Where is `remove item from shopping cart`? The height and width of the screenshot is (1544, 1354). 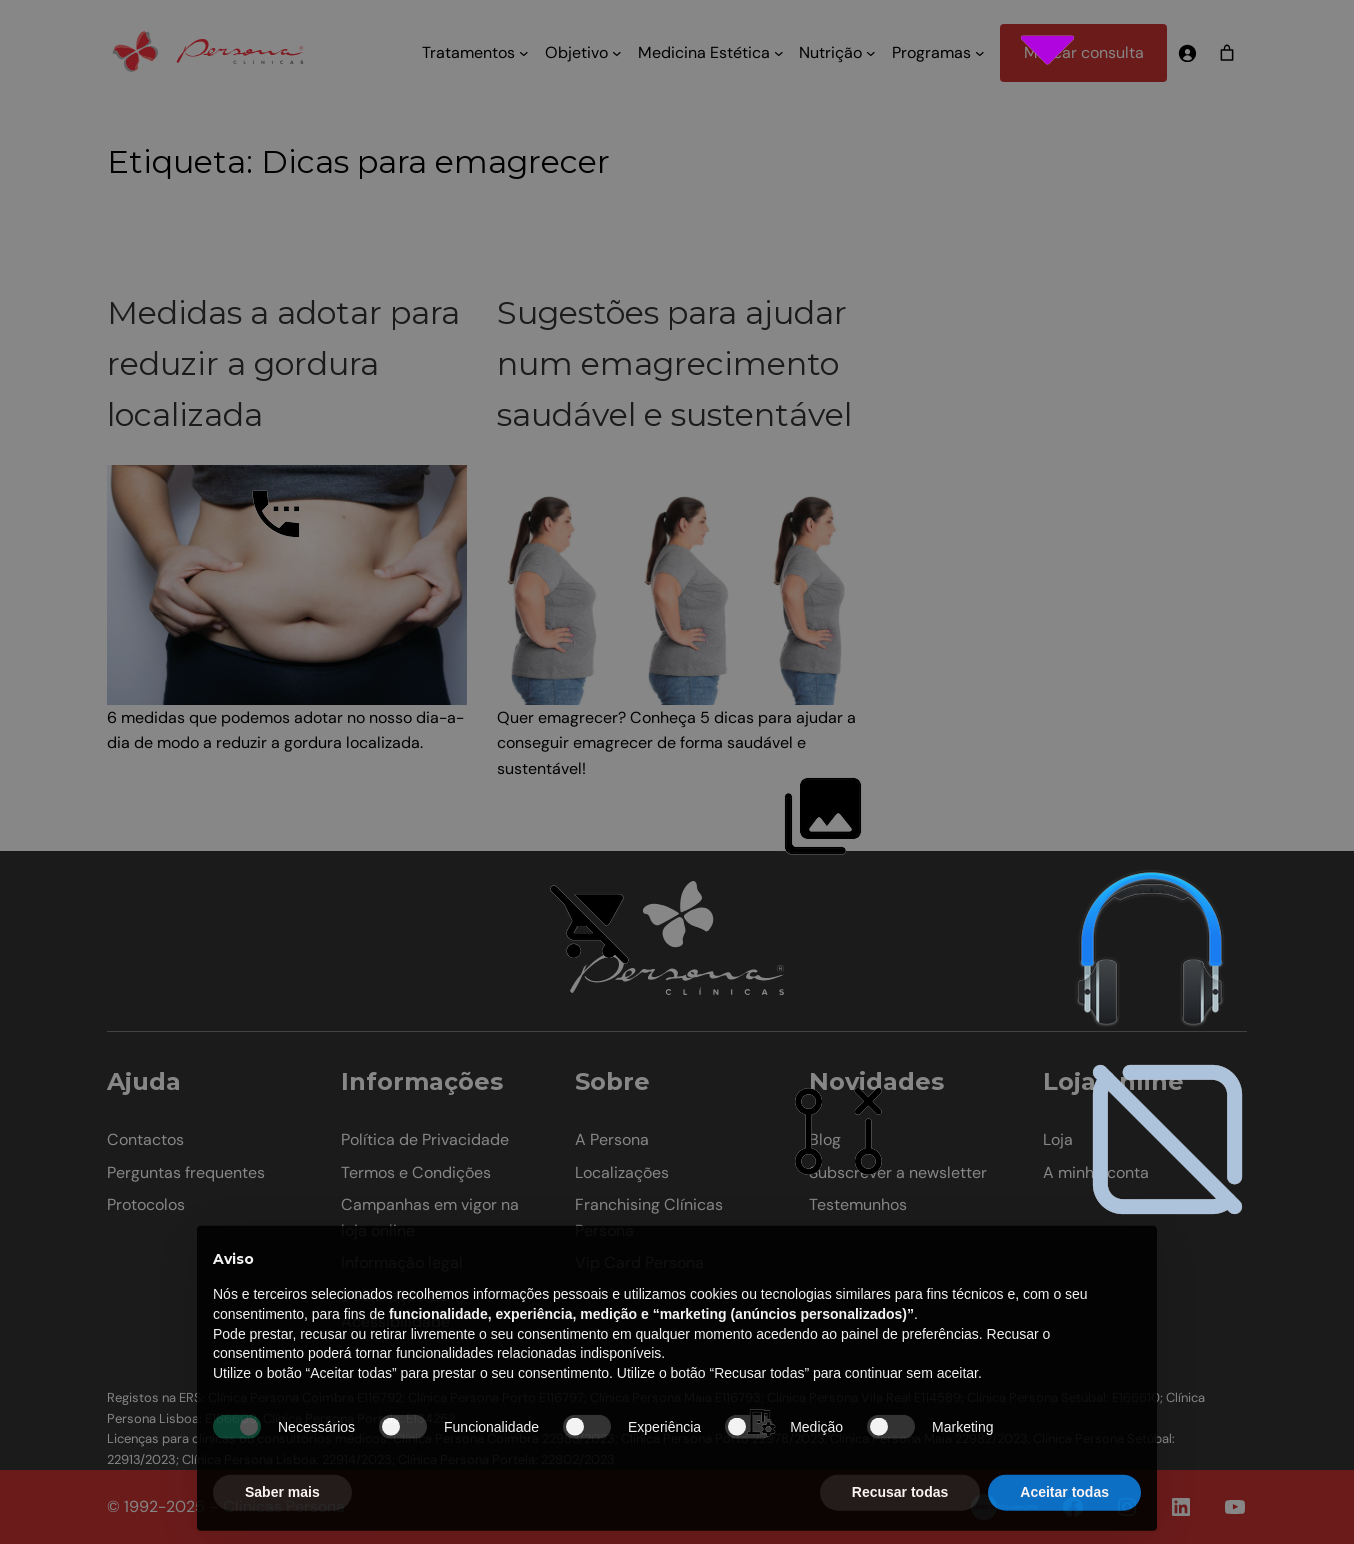 remove item from shopping cart is located at coordinates (591, 922).